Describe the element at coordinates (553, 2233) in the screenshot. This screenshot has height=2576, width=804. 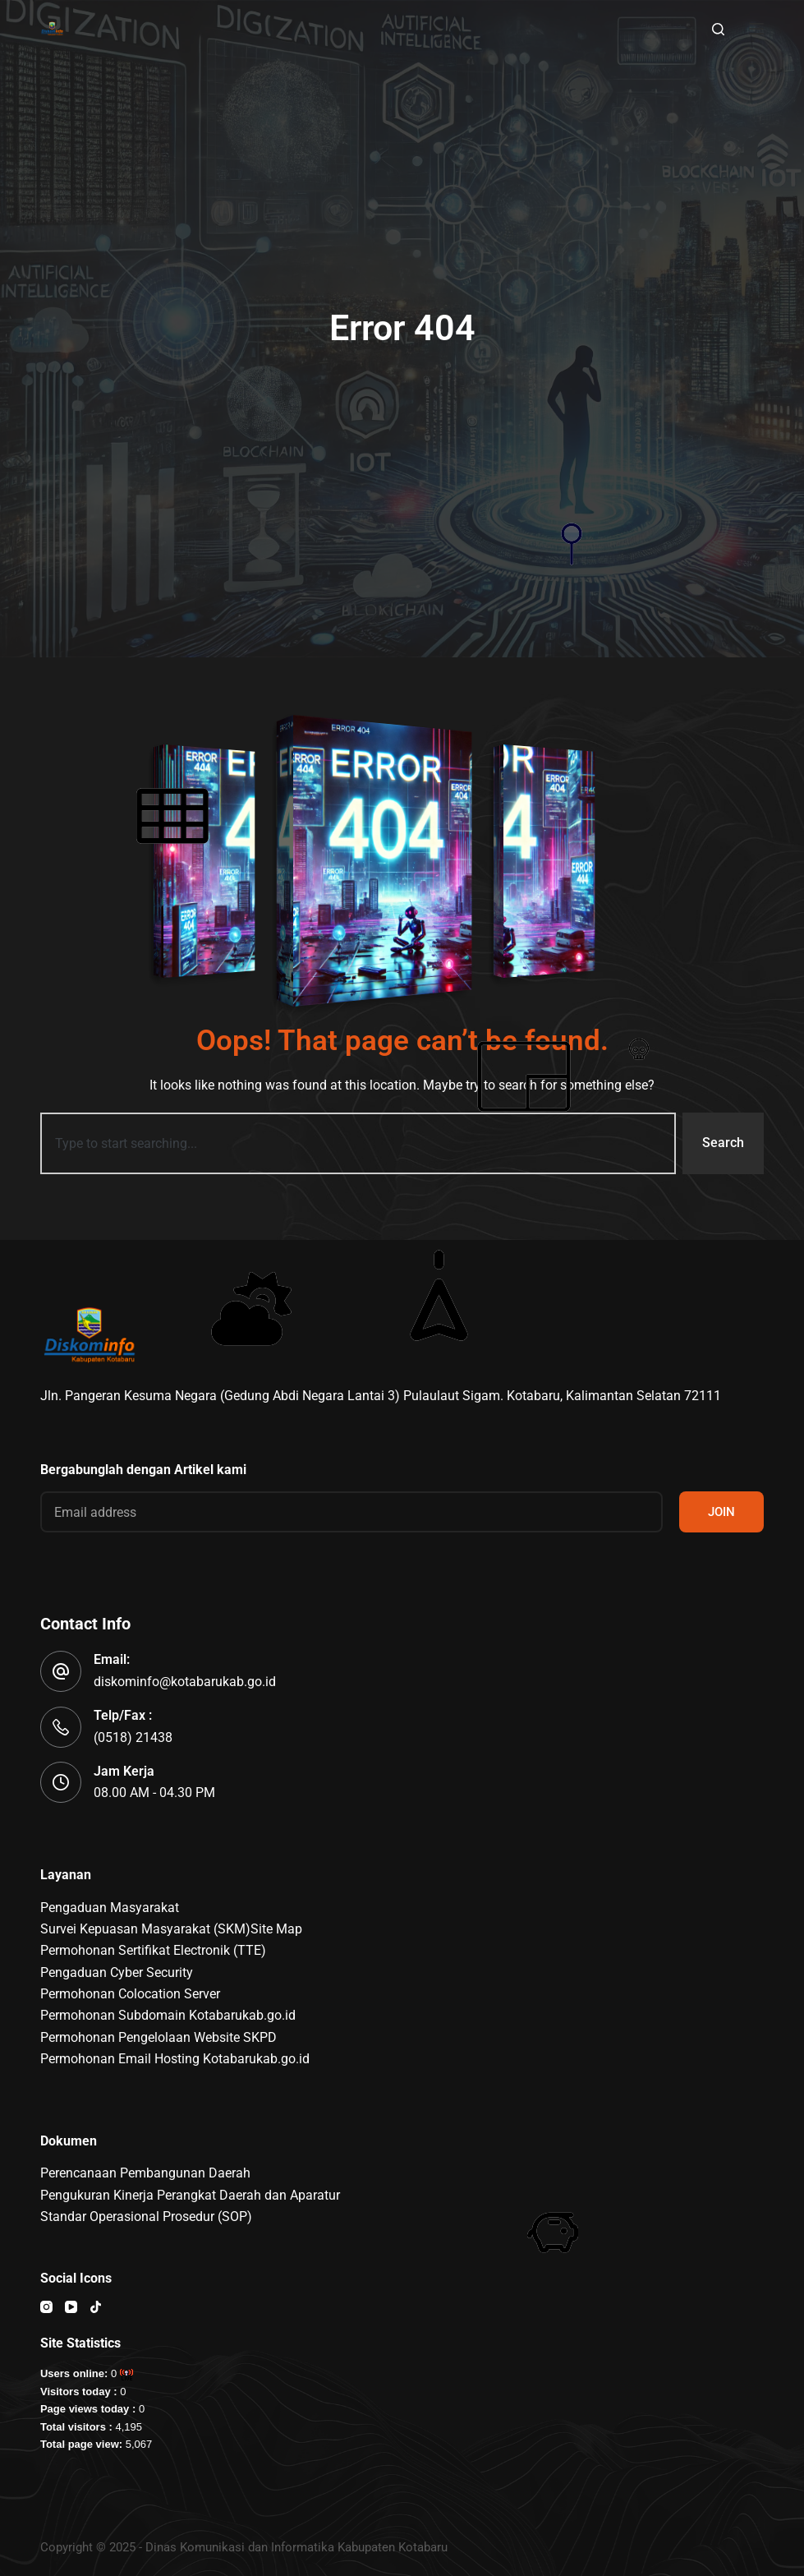
I see `access savings or budget features` at that location.